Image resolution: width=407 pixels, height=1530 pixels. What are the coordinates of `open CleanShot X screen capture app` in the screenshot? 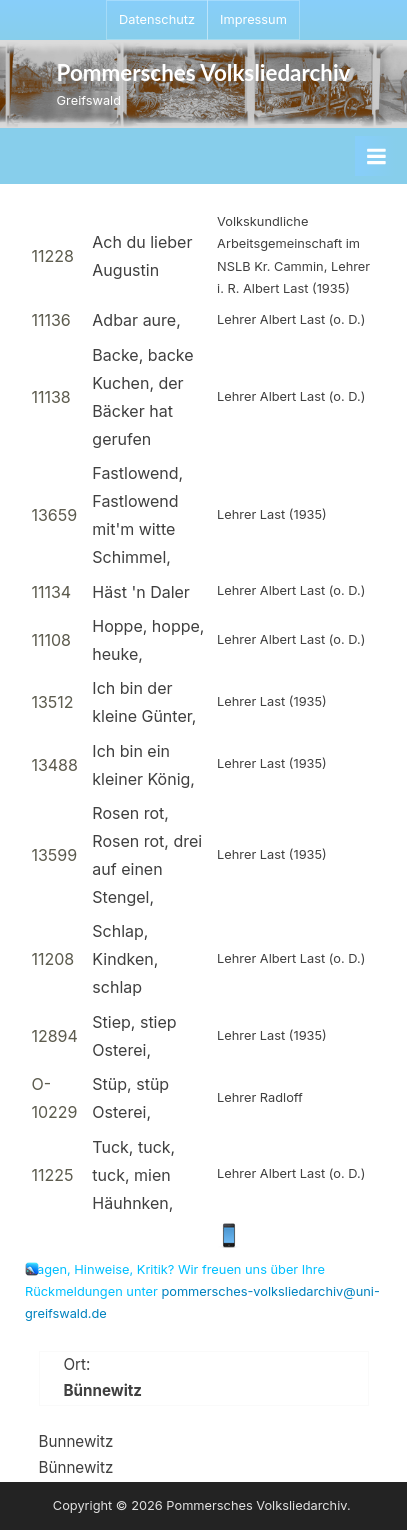 It's located at (32, 1269).